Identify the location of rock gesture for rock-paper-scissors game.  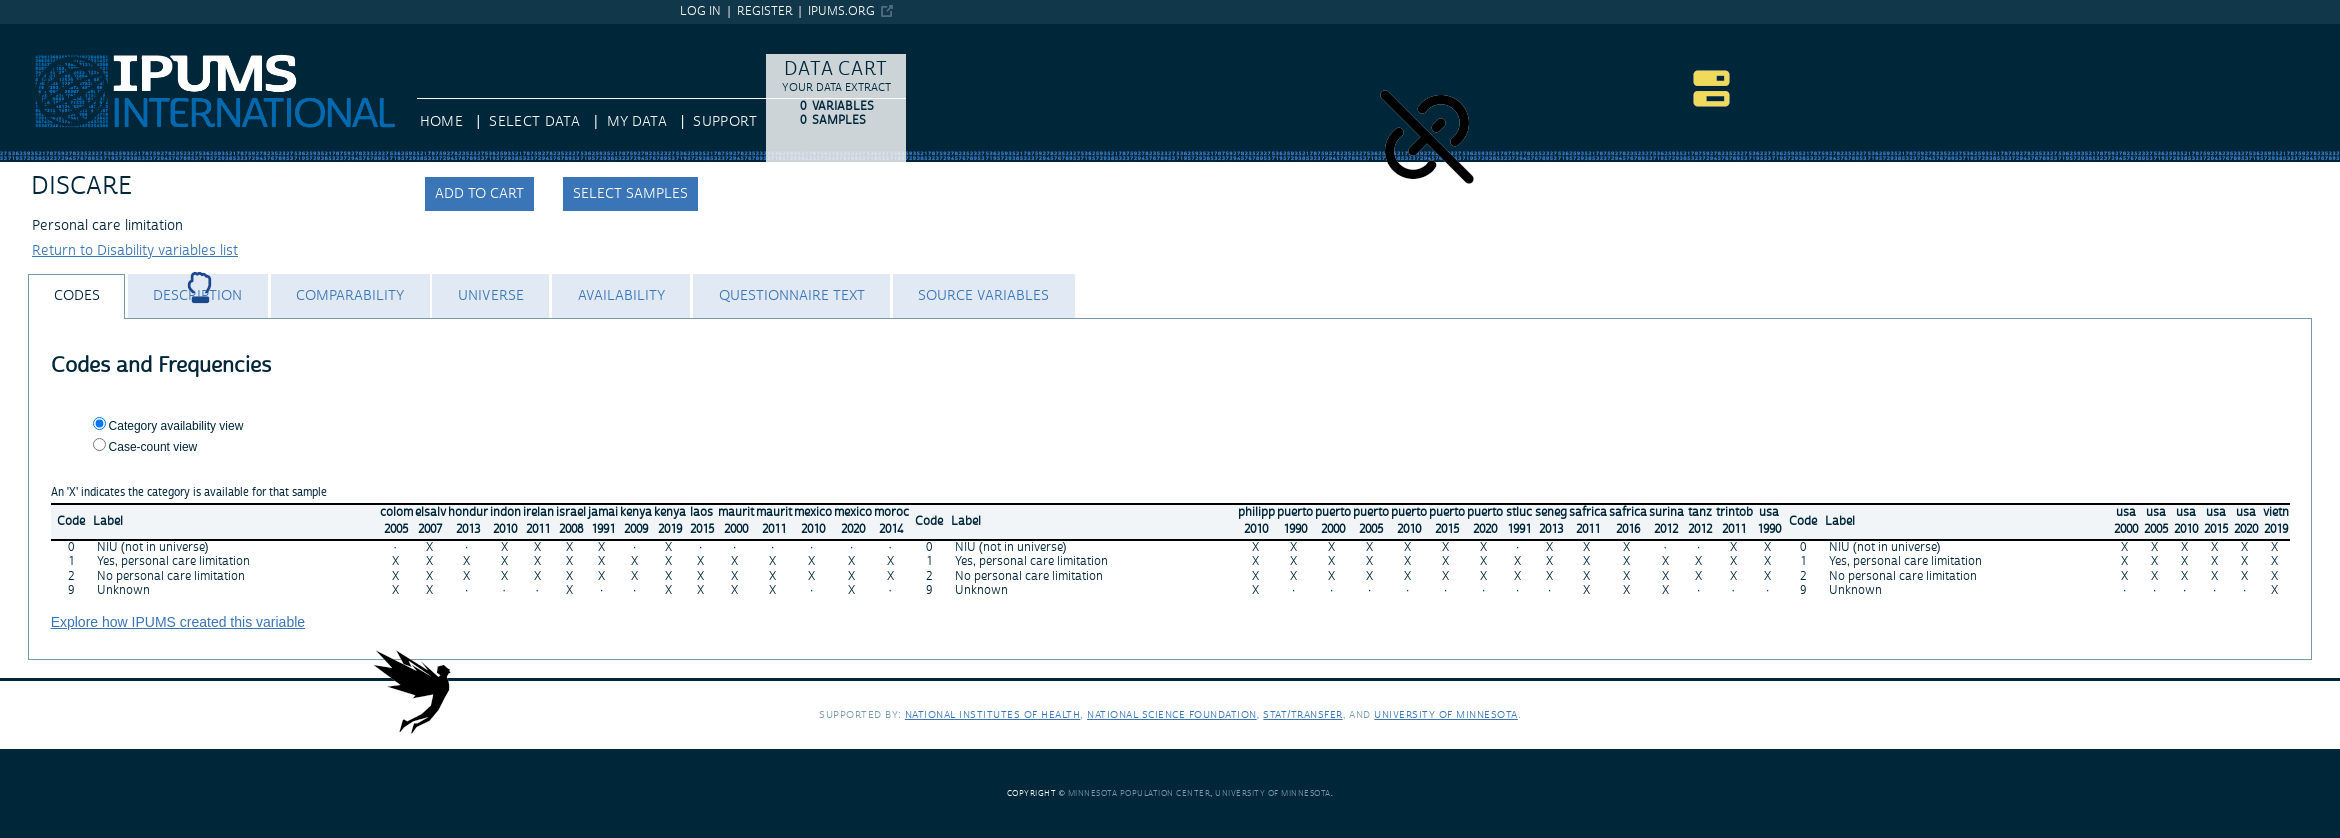
(199, 287).